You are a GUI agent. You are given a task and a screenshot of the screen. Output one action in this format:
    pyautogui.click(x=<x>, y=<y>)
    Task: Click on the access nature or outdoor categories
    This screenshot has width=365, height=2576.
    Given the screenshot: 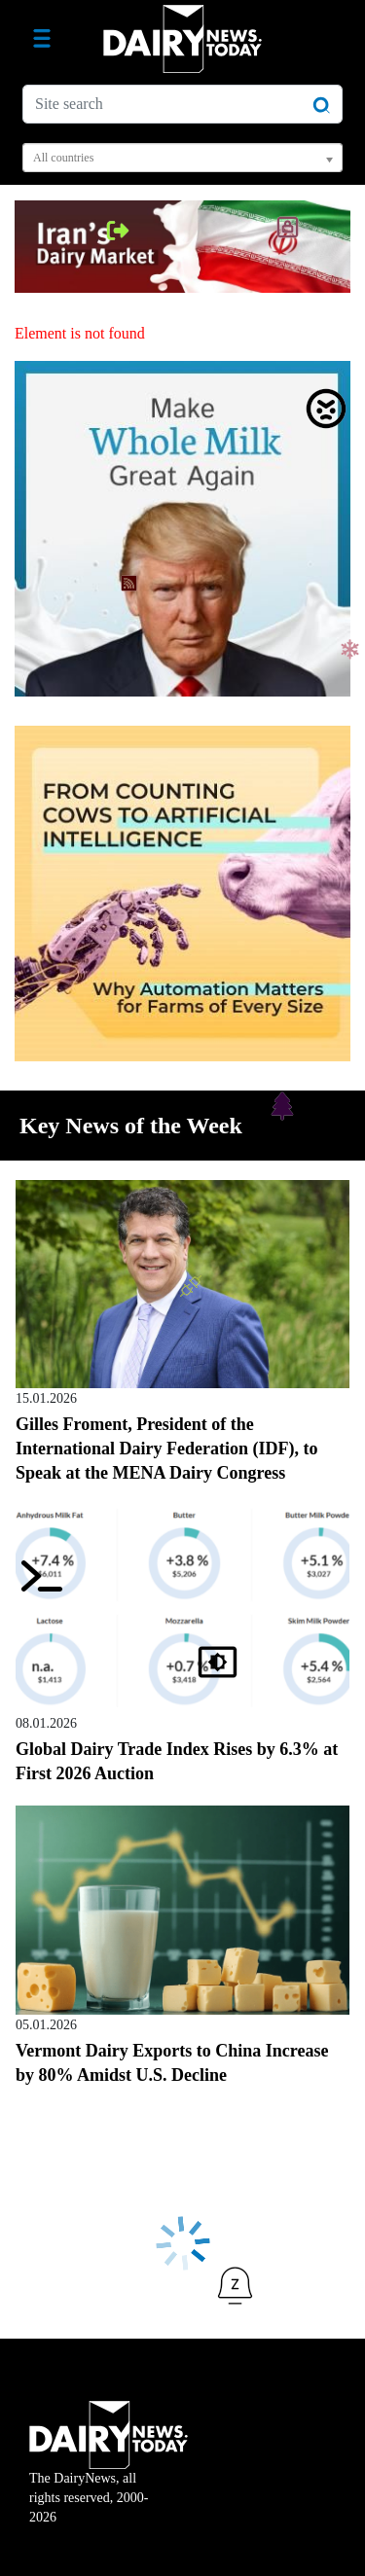 What is the action you would take?
    pyautogui.click(x=282, y=1106)
    